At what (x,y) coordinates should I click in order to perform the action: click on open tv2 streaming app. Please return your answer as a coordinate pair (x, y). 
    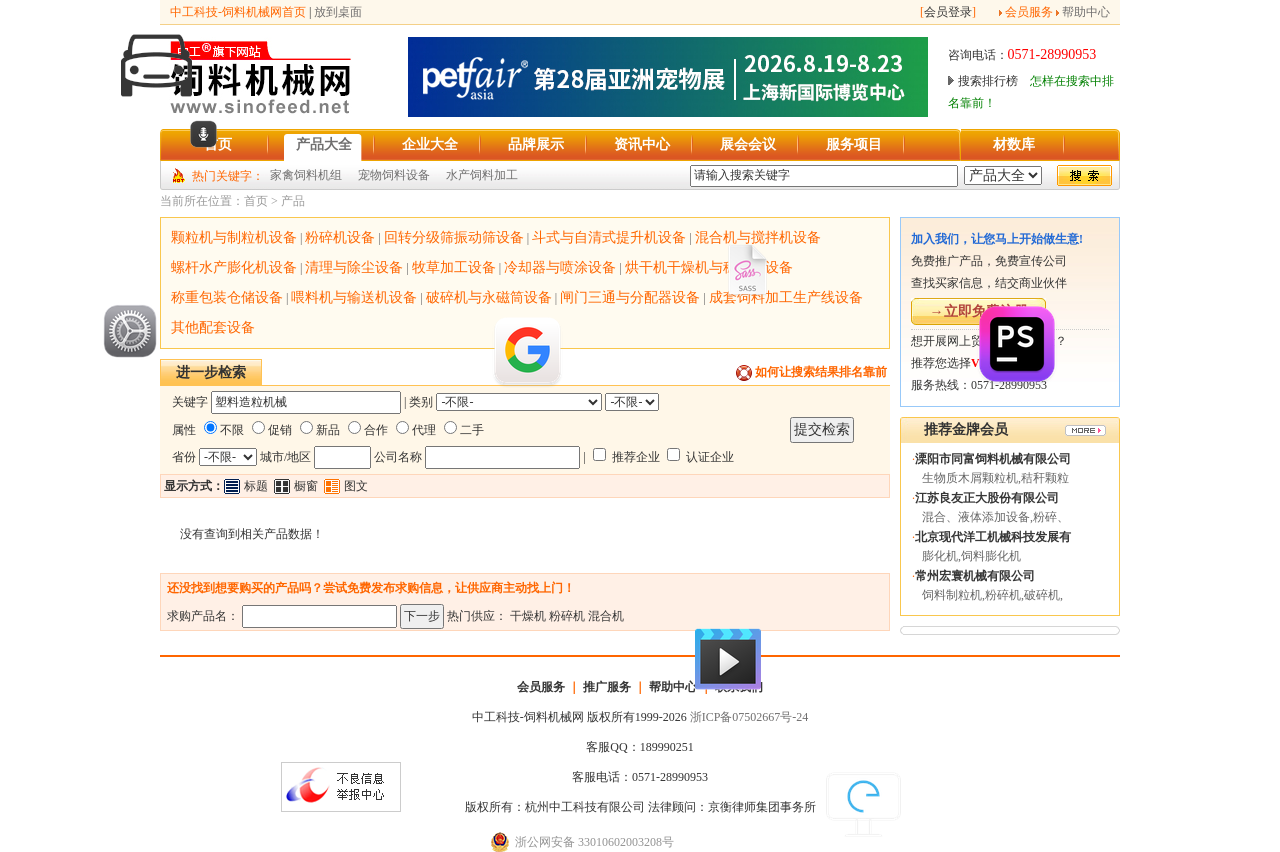
    Looking at the image, I should click on (728, 659).